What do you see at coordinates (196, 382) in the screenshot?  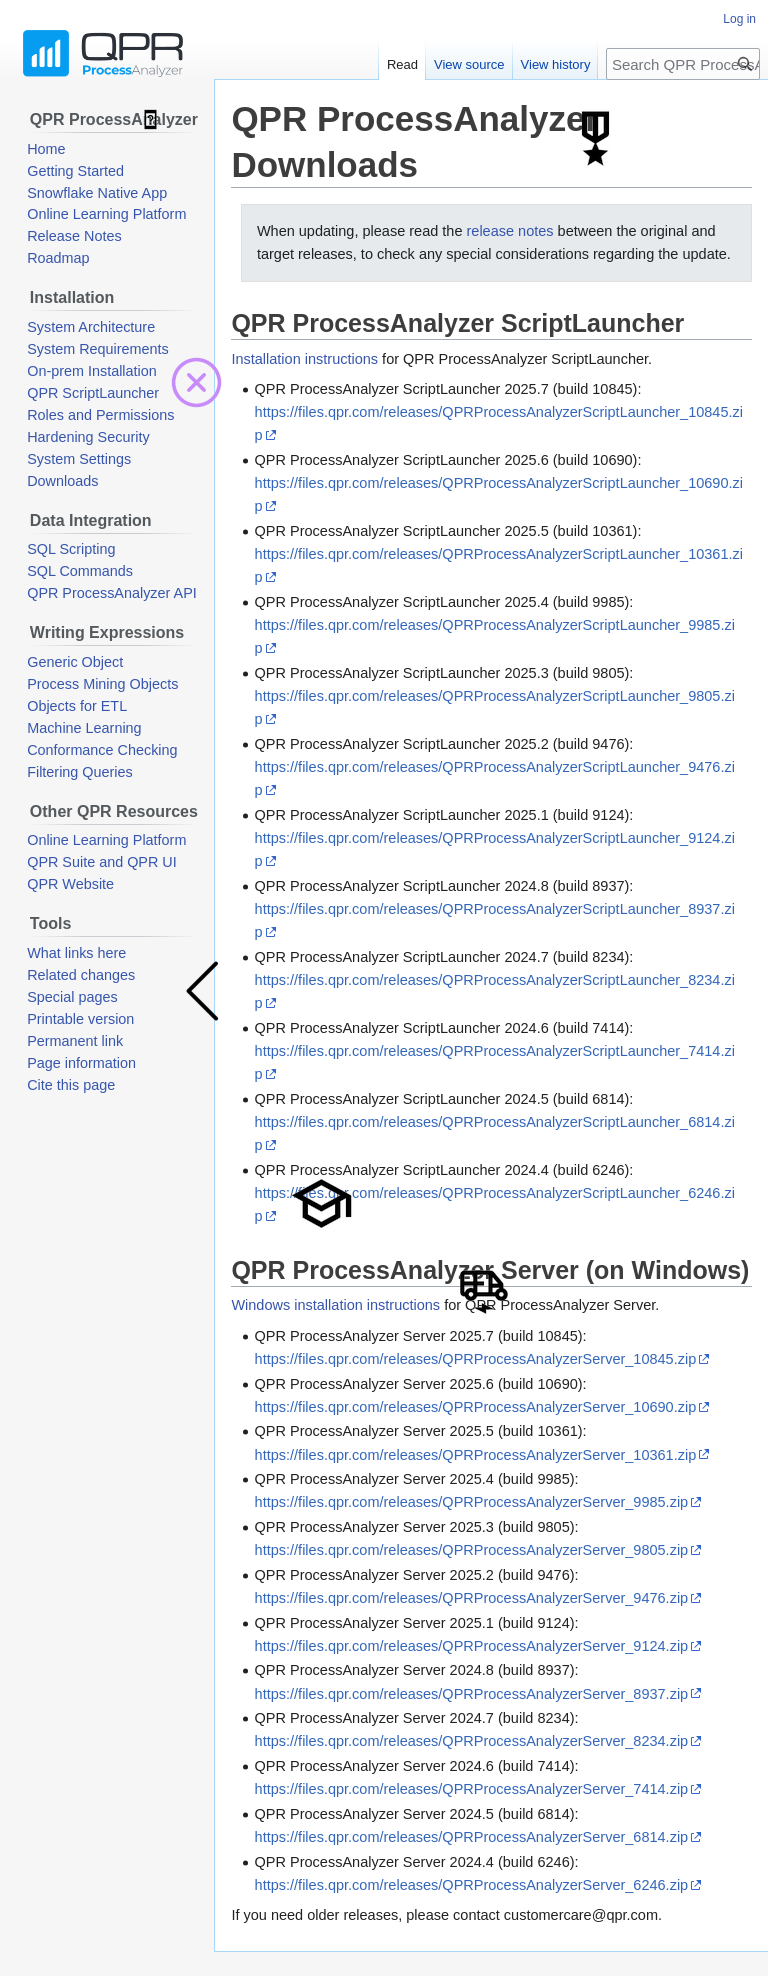 I see `close or dismiss a dialog` at bounding box center [196, 382].